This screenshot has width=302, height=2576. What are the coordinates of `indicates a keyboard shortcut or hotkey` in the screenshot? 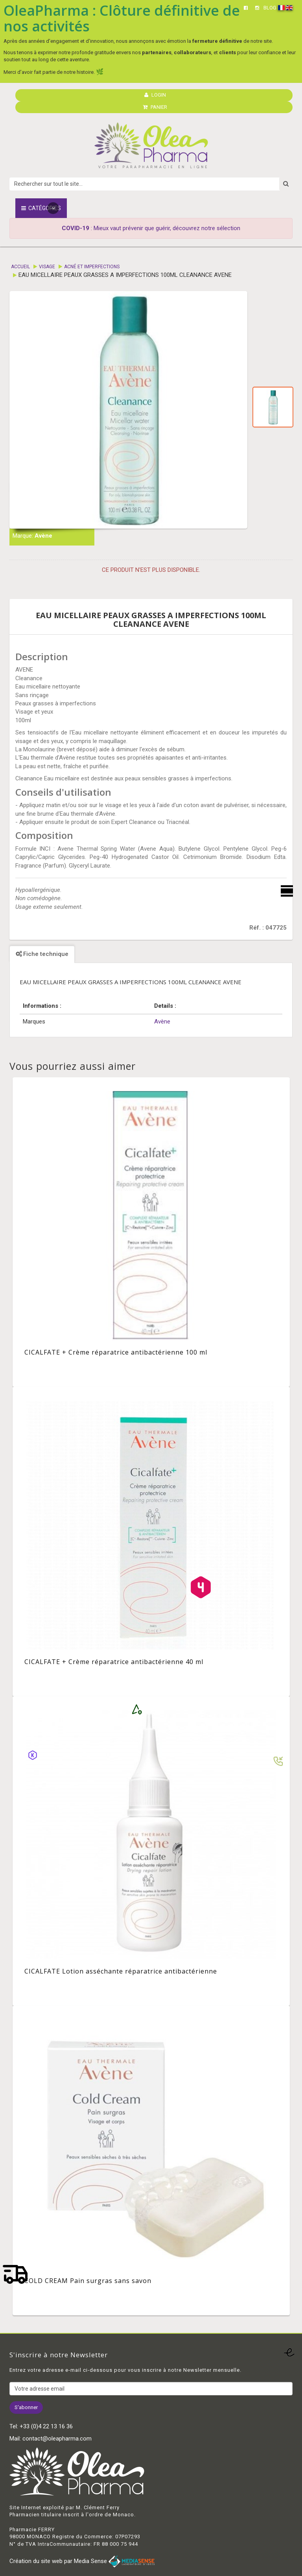 It's located at (33, 1755).